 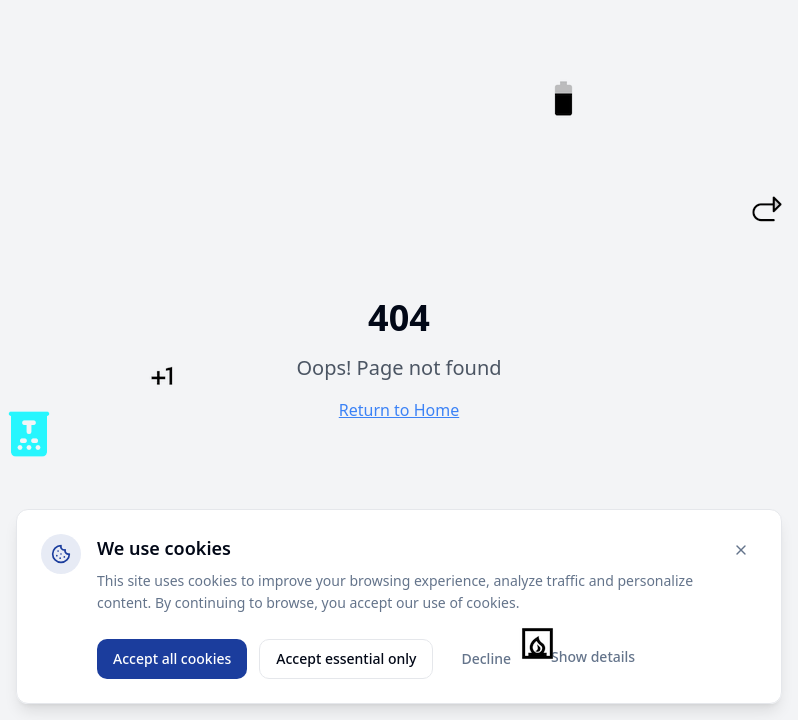 What do you see at coordinates (29, 434) in the screenshot?
I see `view lab results or data table` at bounding box center [29, 434].